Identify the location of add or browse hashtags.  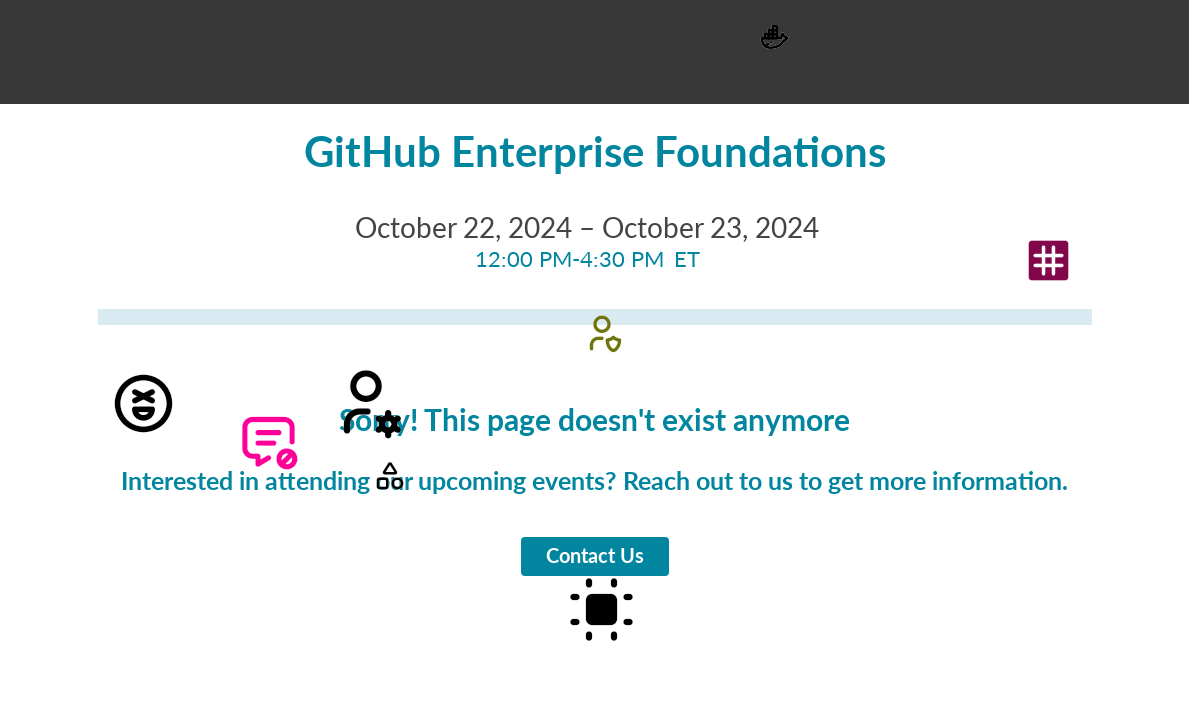
(1048, 260).